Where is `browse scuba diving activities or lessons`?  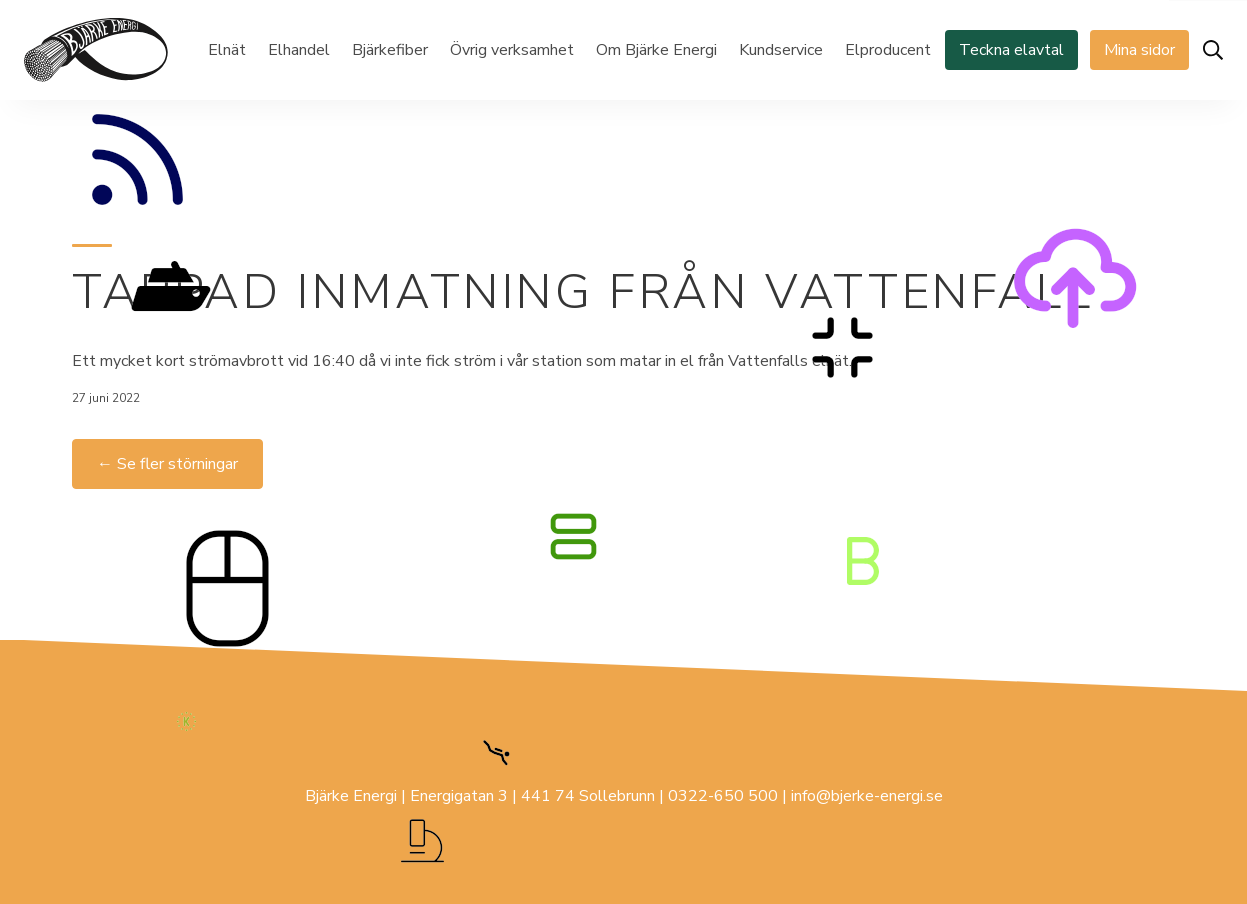
browse scuba diving activities or lessons is located at coordinates (497, 754).